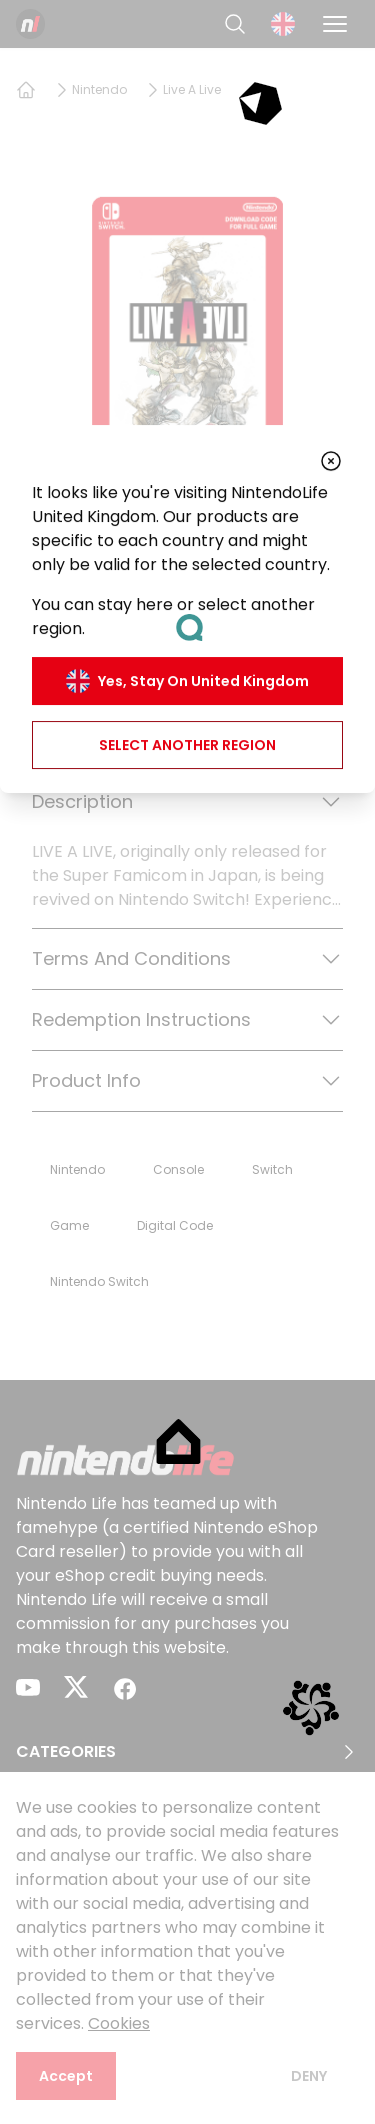 The height and width of the screenshot is (2124, 375). Describe the element at coordinates (311, 1708) in the screenshot. I see `almalinux operating system logo` at that location.